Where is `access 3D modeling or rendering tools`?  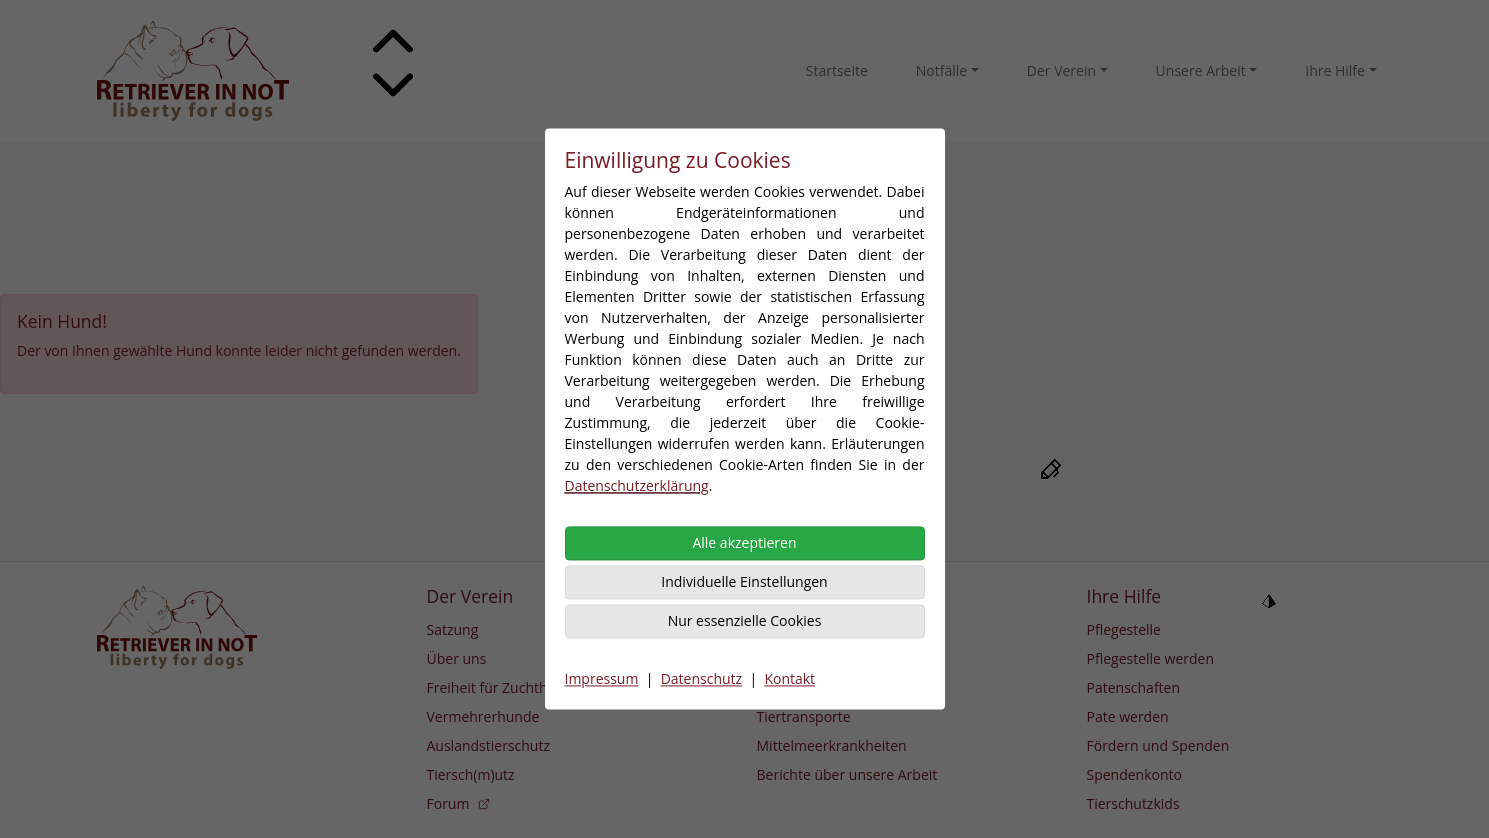
access 3D modeling or rendering tools is located at coordinates (1269, 601).